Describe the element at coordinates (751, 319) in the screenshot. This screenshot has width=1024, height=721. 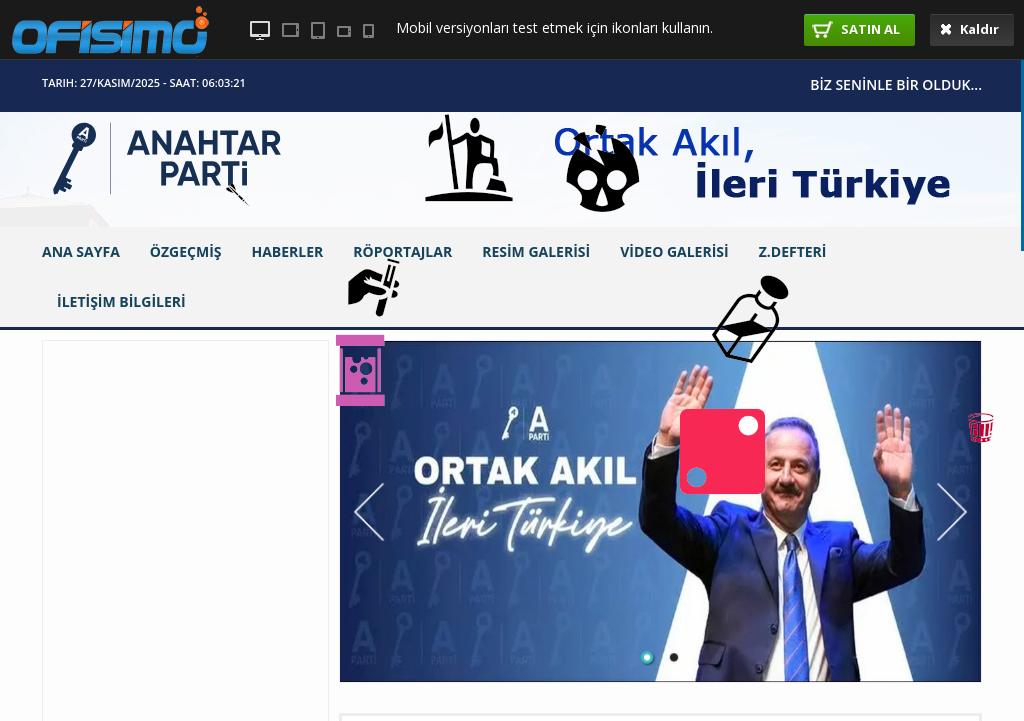
I see `potion or consumable item in inventory` at that location.